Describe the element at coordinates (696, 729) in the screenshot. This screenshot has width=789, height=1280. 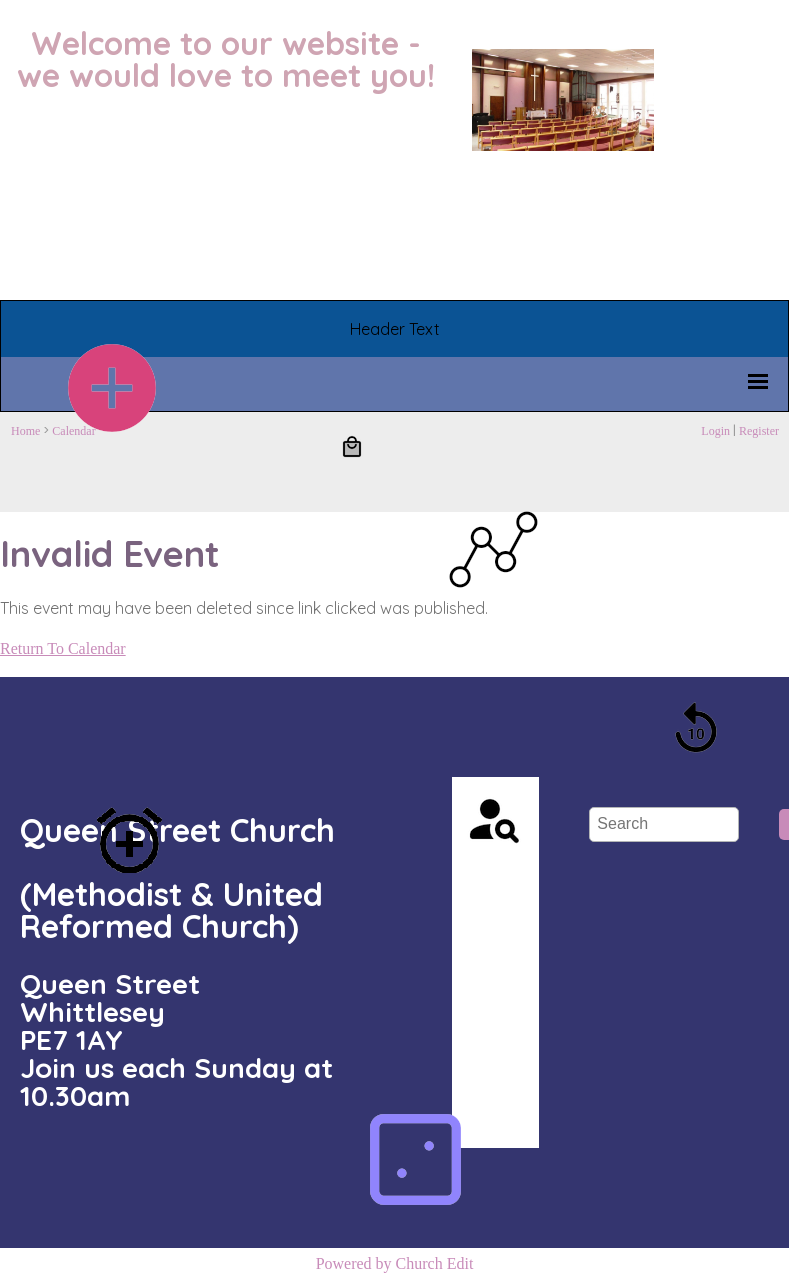
I see `rewind 10 seconds` at that location.